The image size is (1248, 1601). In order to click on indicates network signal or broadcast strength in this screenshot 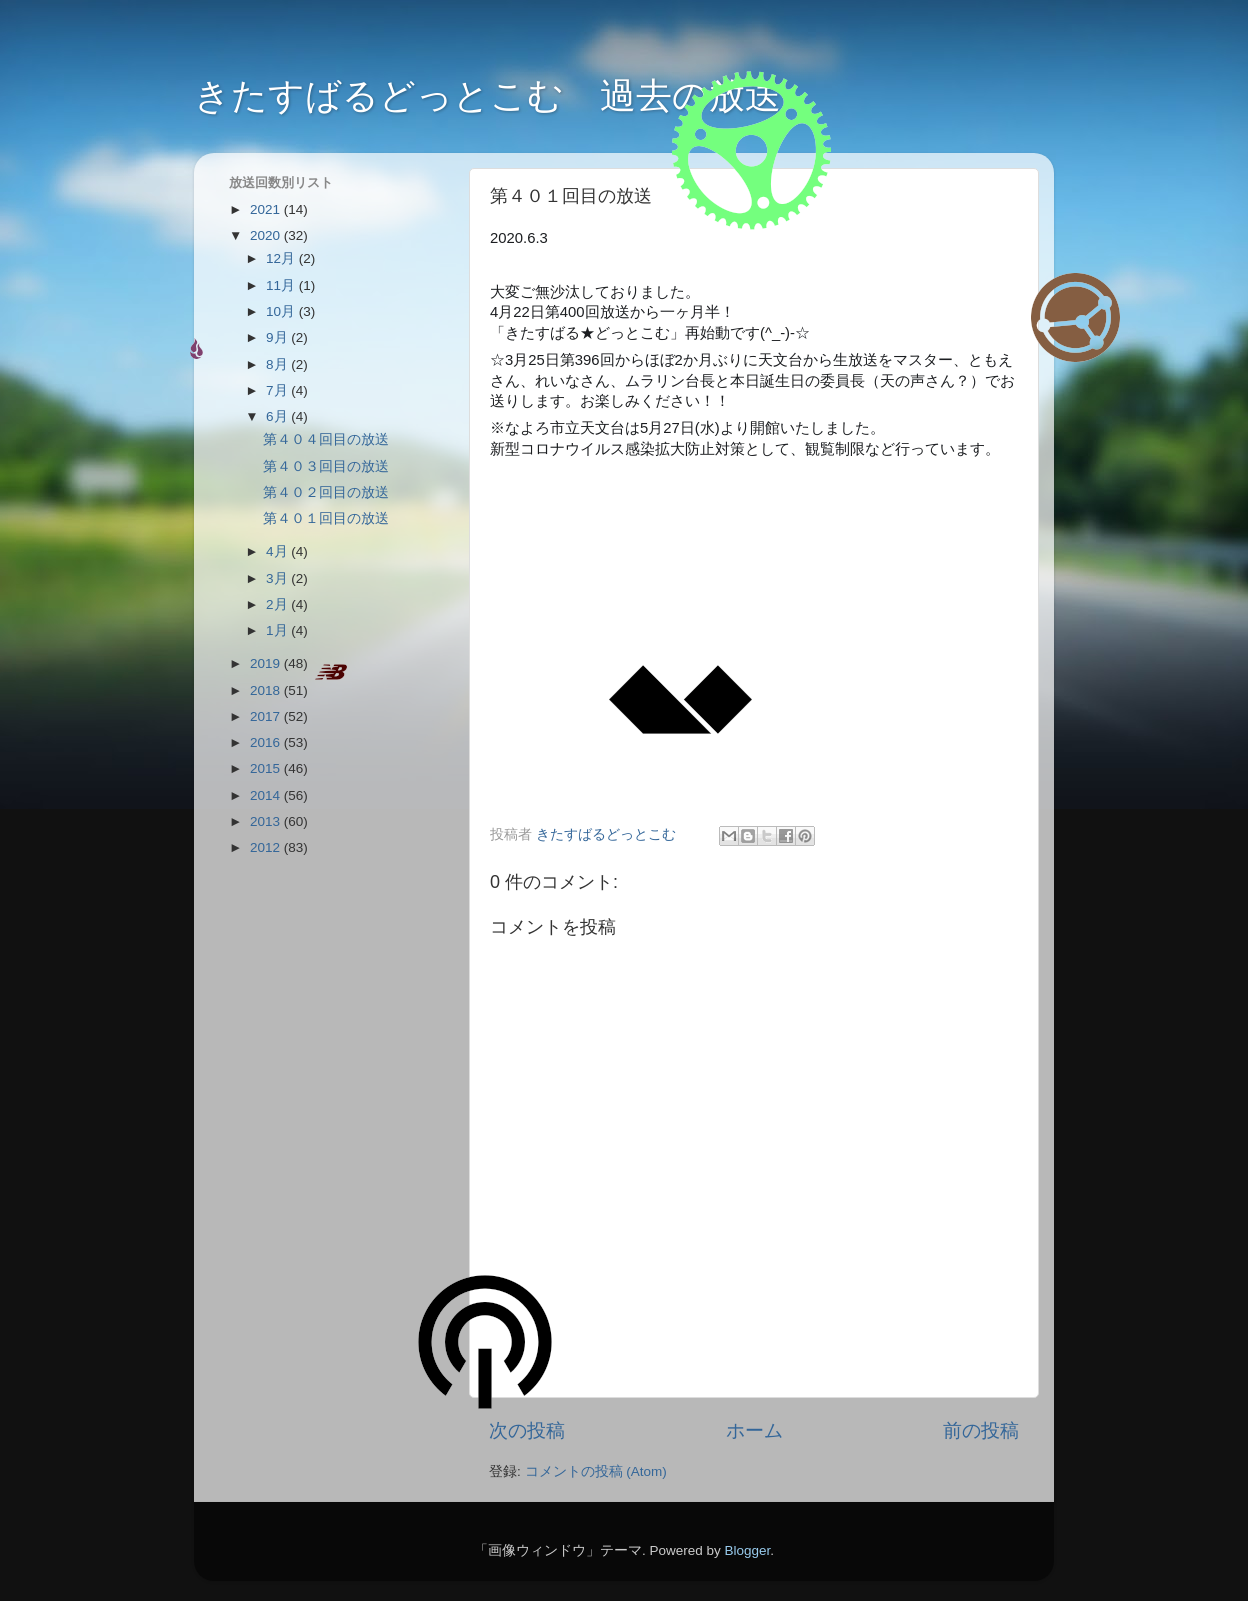, I will do `click(485, 1342)`.